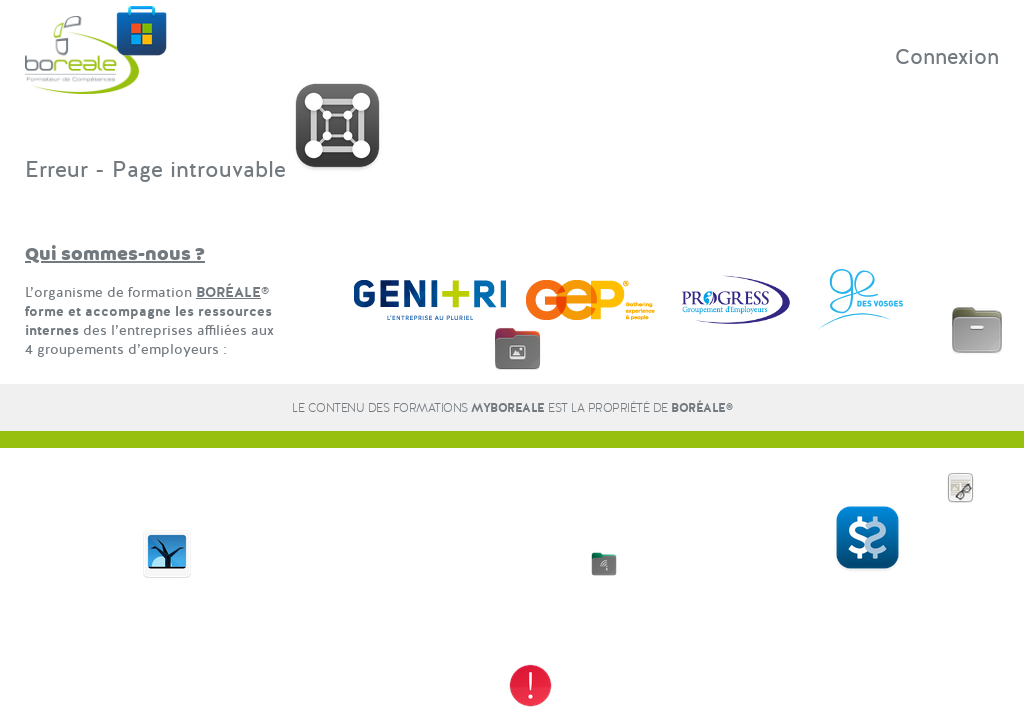 The height and width of the screenshot is (720, 1024). Describe the element at coordinates (517, 348) in the screenshot. I see `open your pictures folder` at that location.